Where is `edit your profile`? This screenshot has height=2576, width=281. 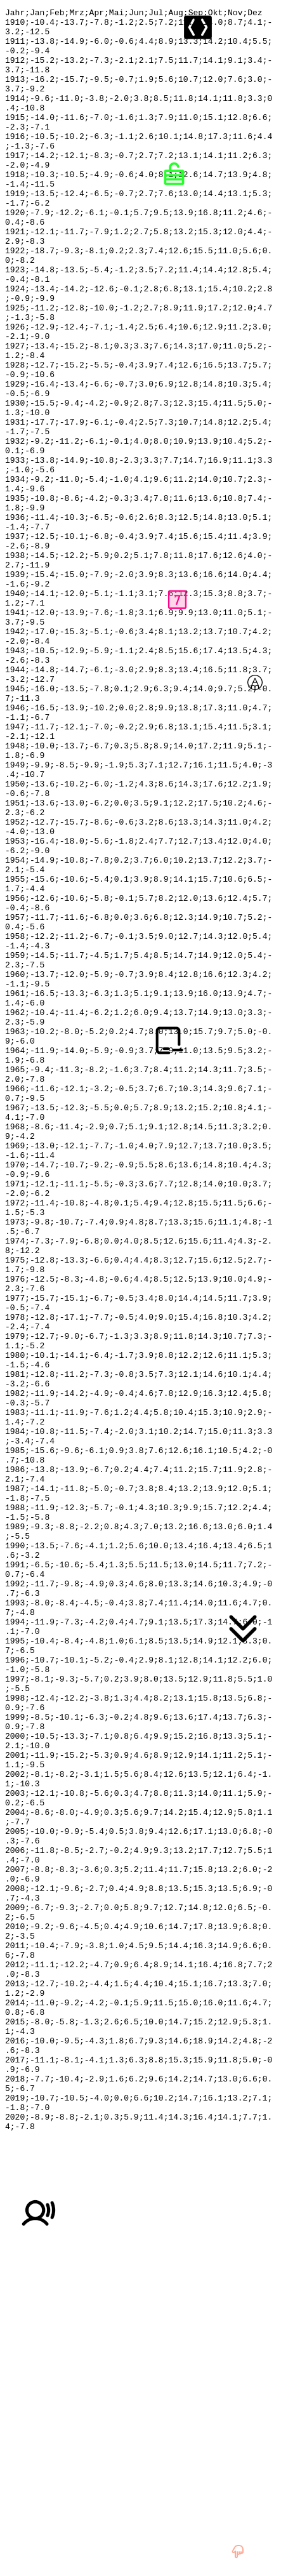 edit your profile is located at coordinates (255, 682).